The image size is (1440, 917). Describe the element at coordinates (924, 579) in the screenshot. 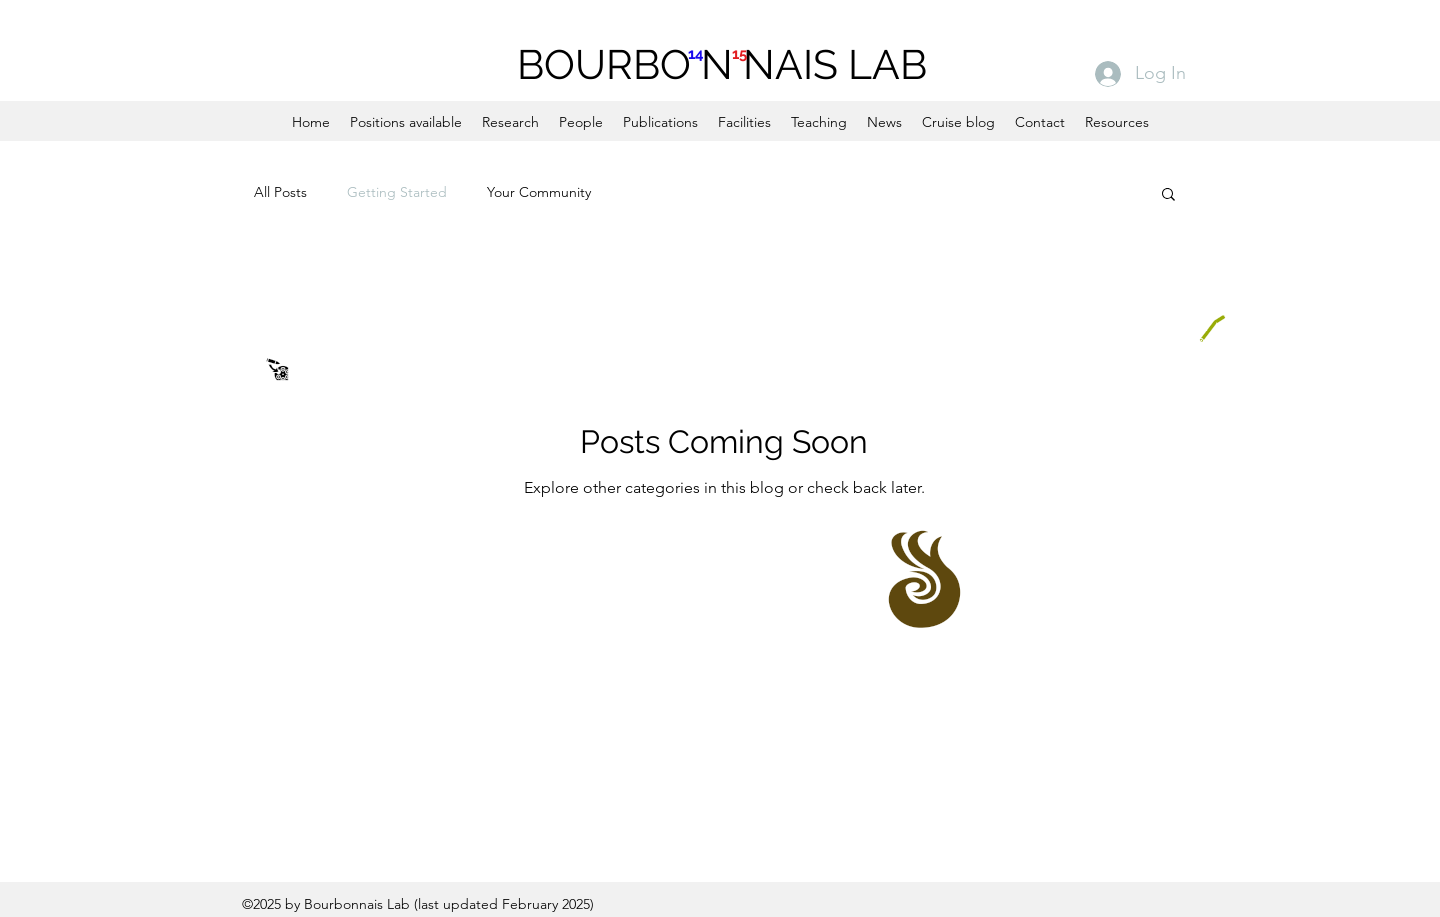

I see `indicates weather effect active in game` at that location.